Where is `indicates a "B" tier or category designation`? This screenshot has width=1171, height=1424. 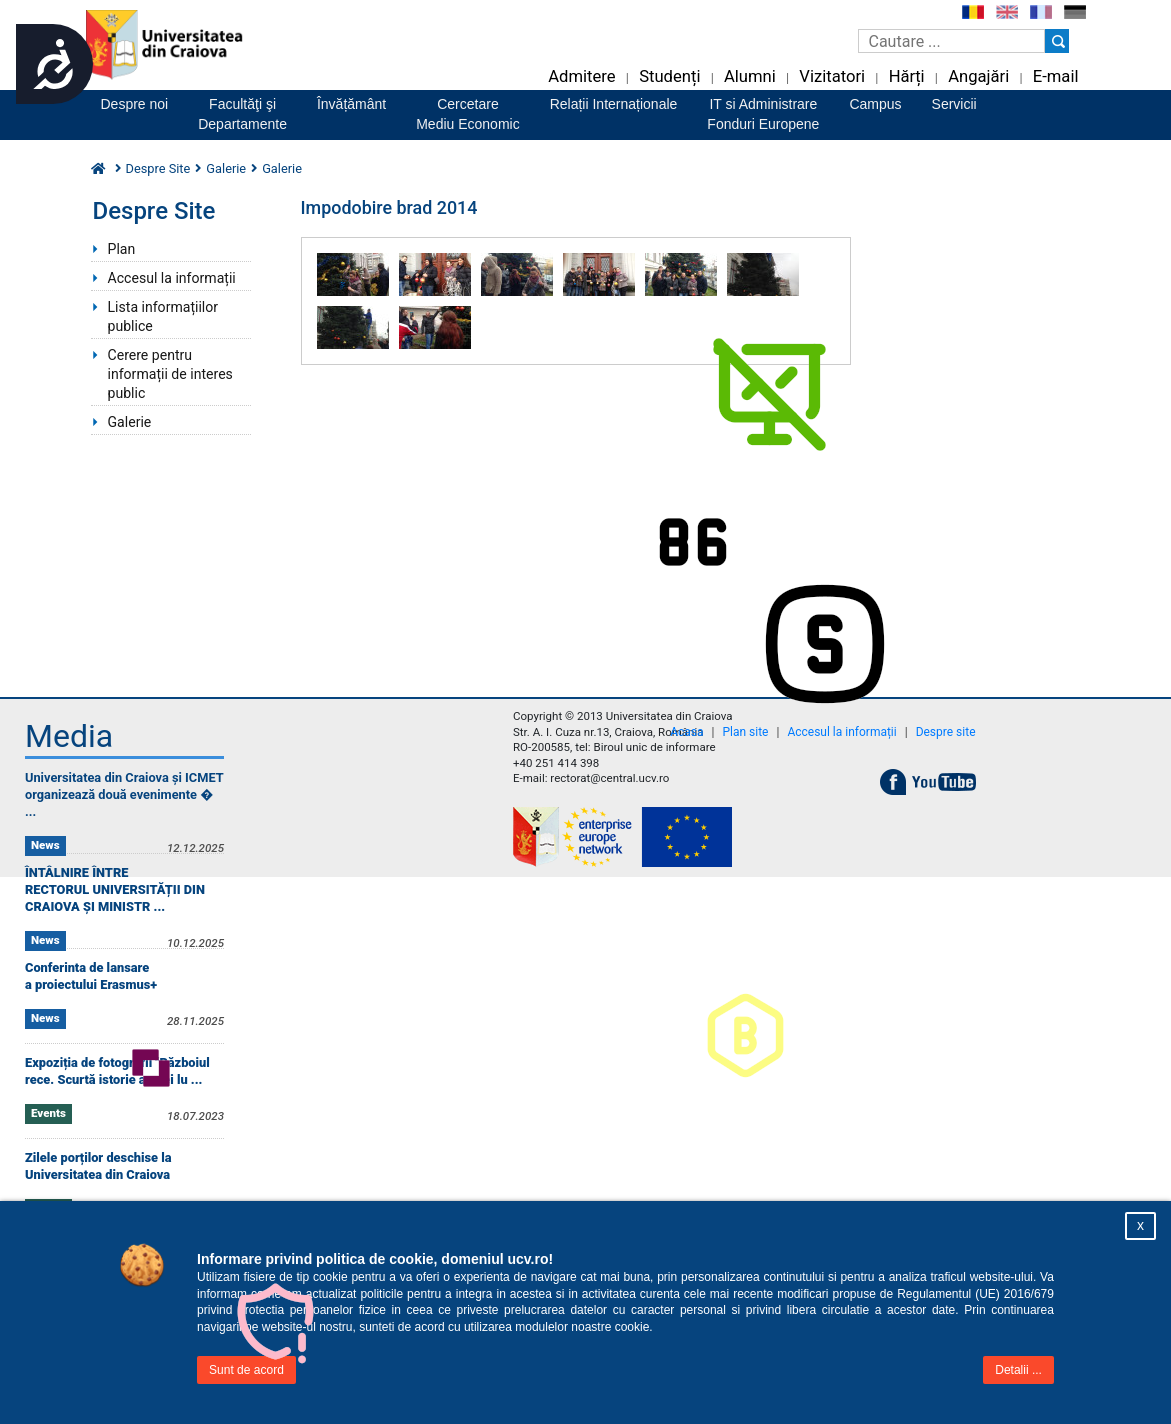
indicates a "B" tier or category designation is located at coordinates (745, 1035).